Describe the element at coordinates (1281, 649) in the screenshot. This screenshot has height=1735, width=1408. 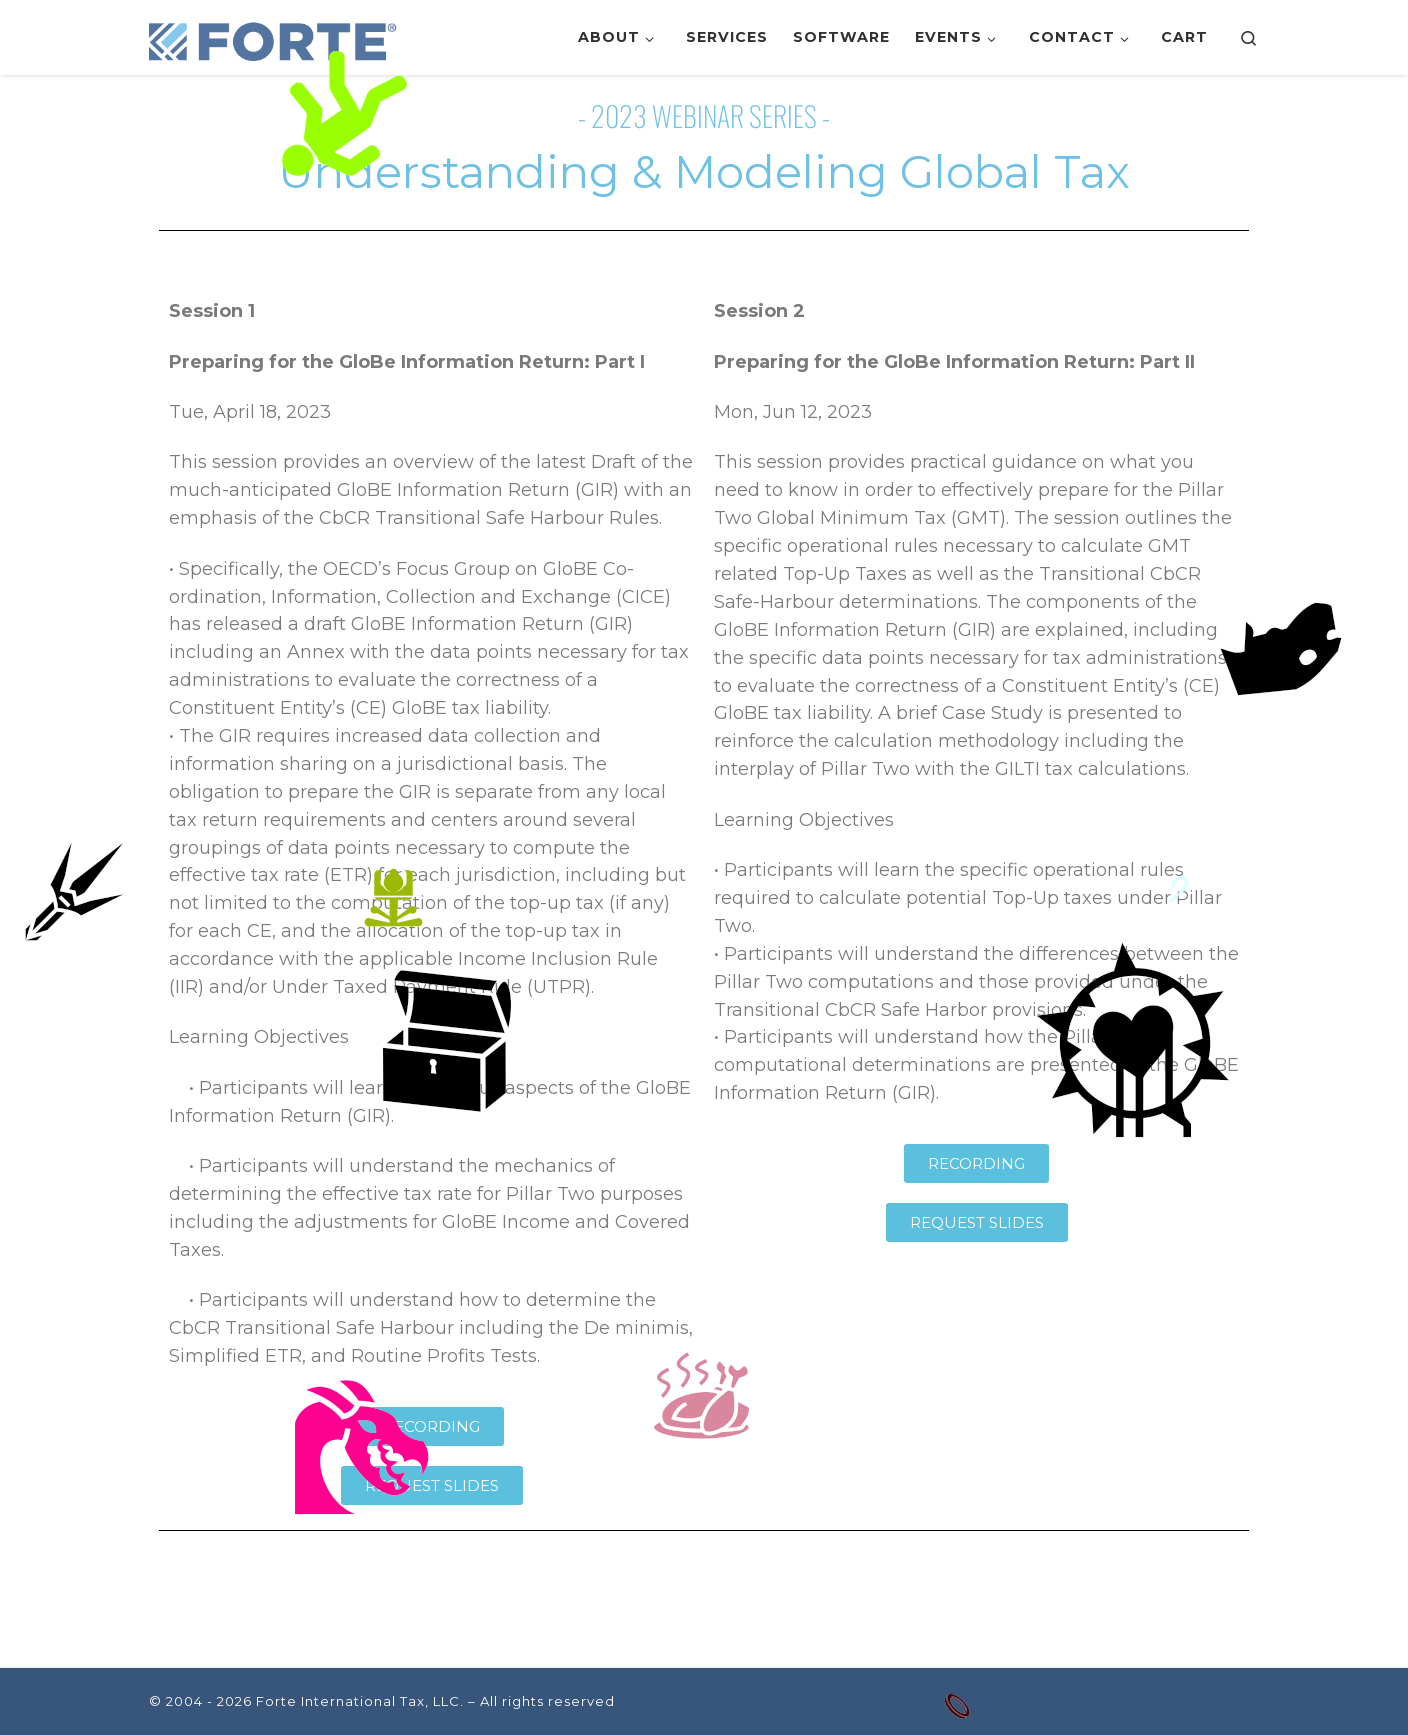
I see `select South Africa as your region` at that location.